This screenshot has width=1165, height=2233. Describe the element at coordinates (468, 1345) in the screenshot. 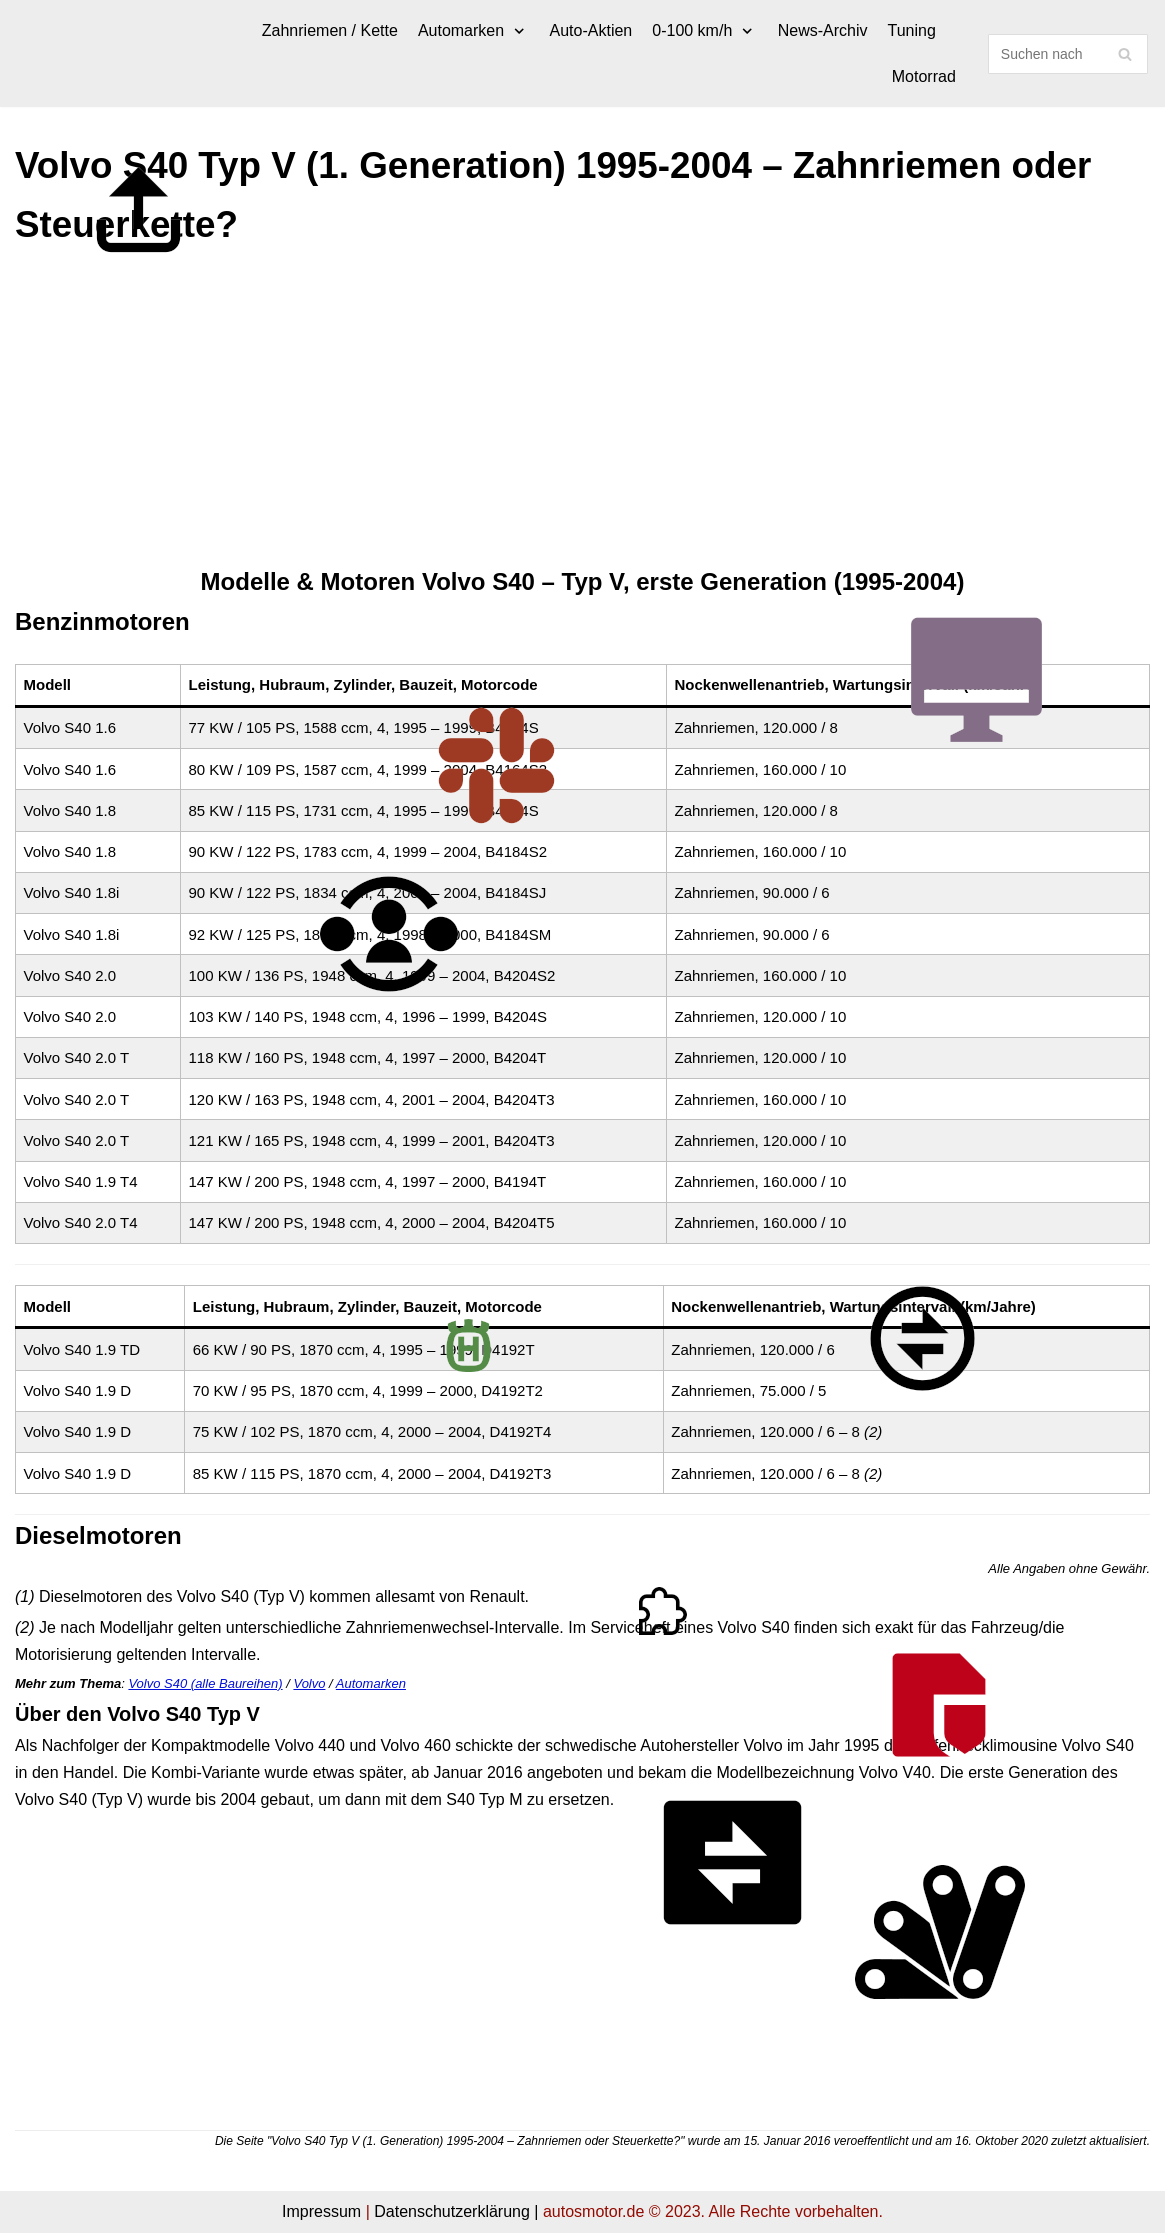

I see `husqvarna brand logo` at that location.